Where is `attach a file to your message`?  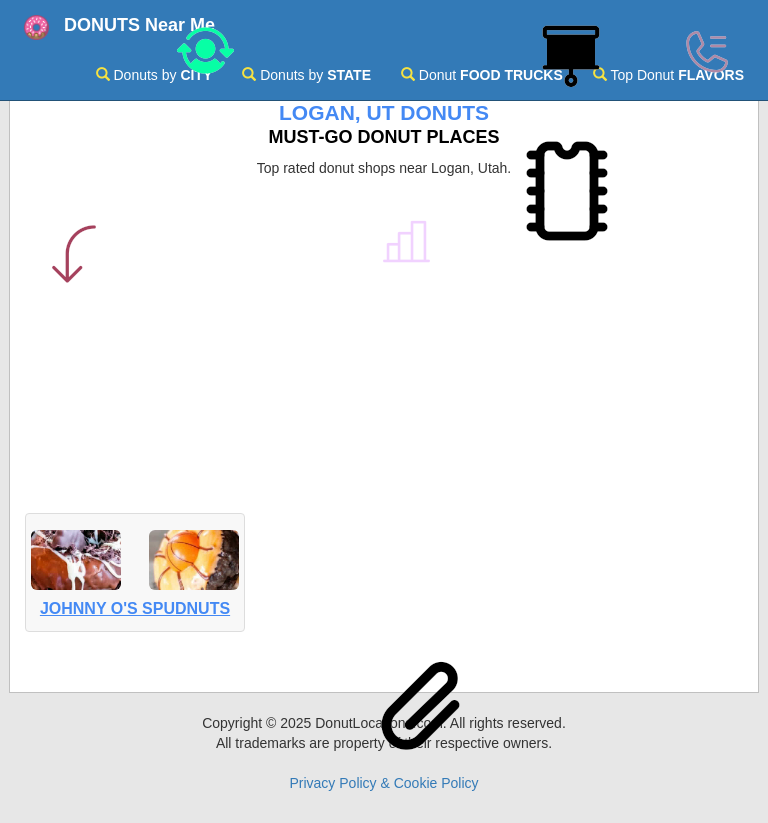 attach a file to your message is located at coordinates (423, 705).